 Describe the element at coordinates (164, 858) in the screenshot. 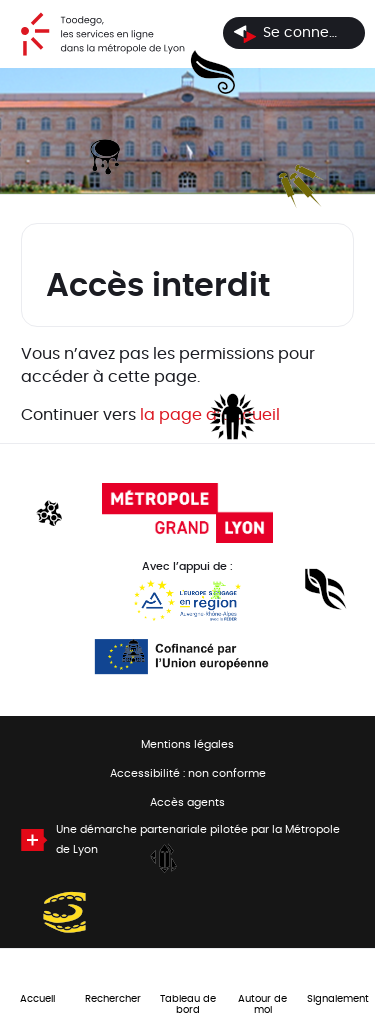

I see `collect or interact with a magic crystal item` at that location.